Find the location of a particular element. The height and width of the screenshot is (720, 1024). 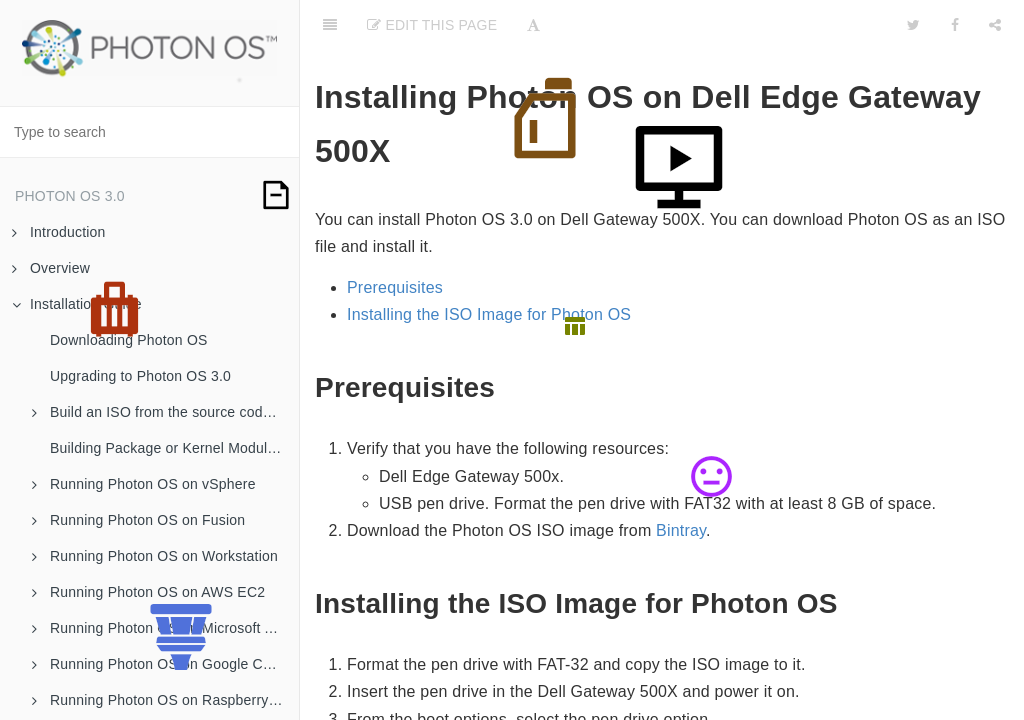

tower git client app logo is located at coordinates (181, 637).